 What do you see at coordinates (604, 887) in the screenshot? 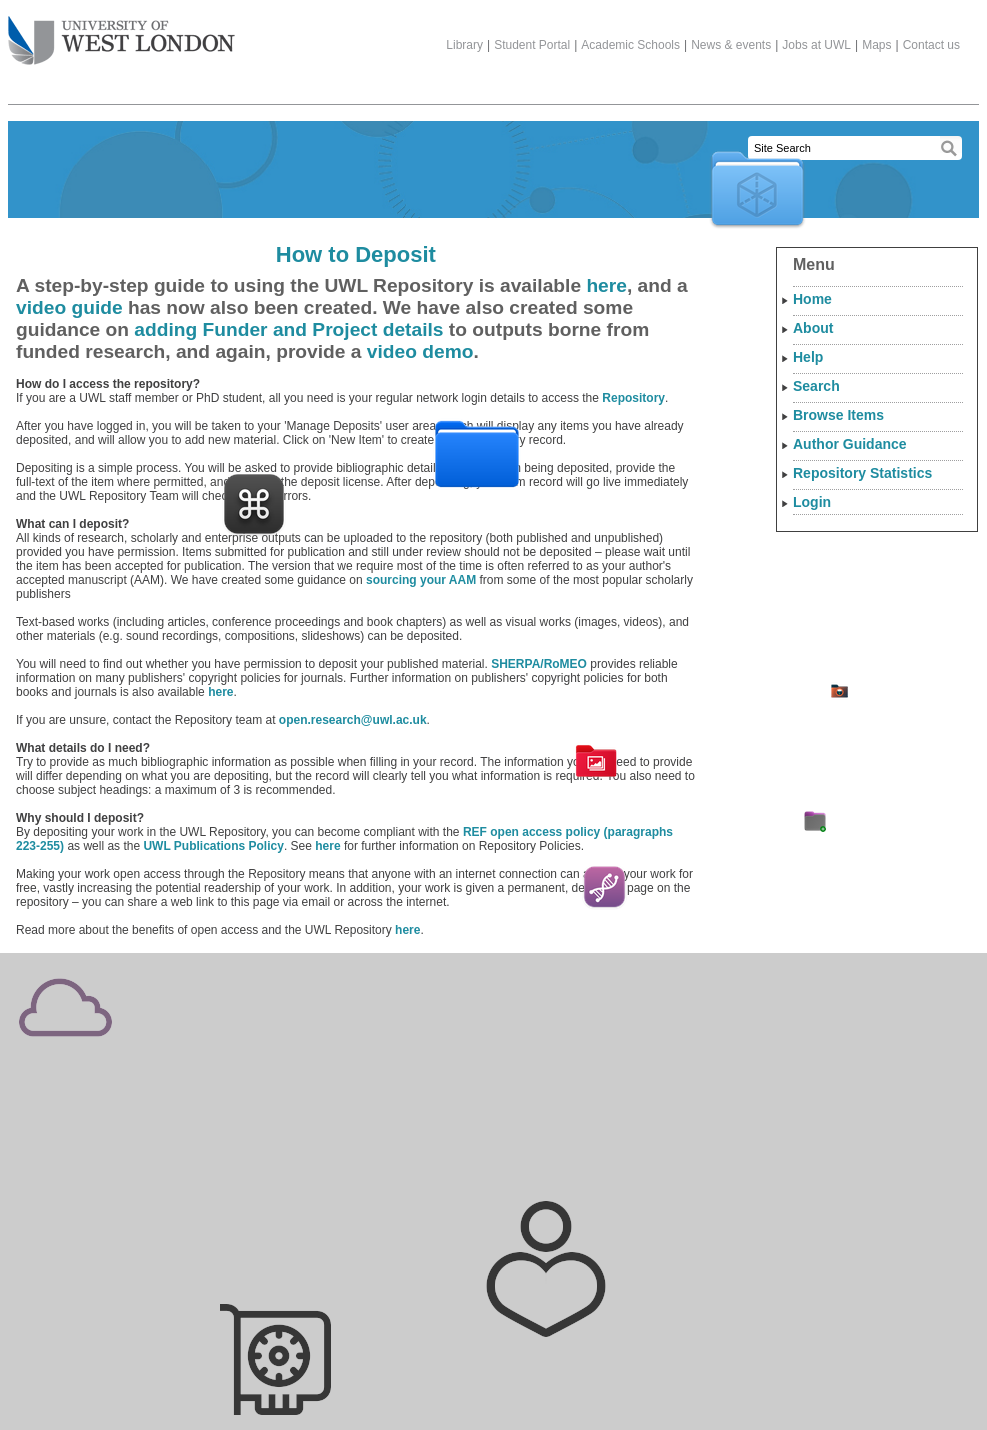
I see `open education and science apps category` at bounding box center [604, 887].